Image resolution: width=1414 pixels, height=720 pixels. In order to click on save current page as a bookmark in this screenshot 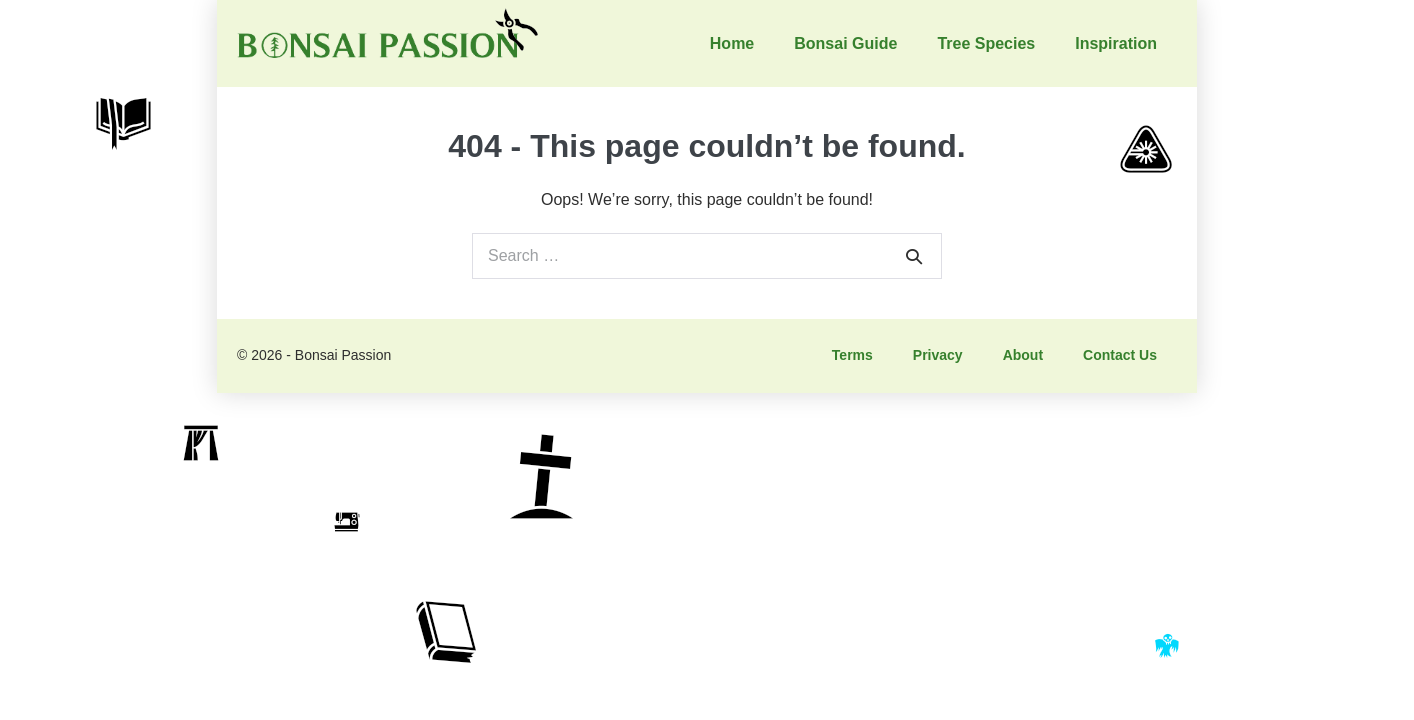, I will do `click(123, 122)`.